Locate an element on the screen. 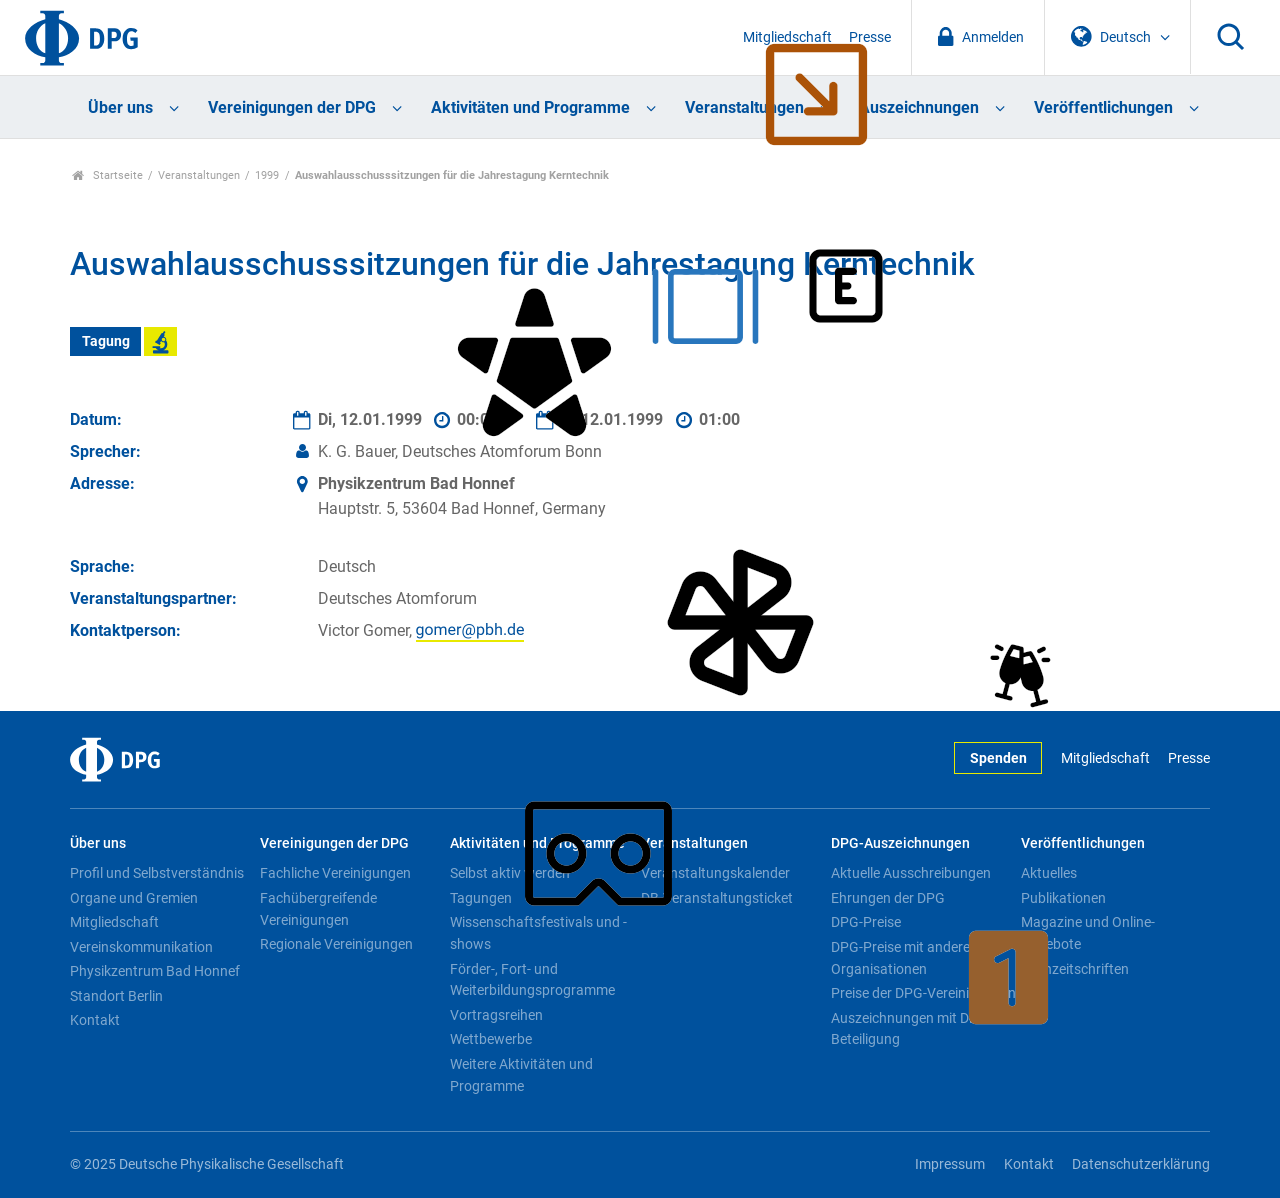 This screenshot has width=1280, height=1198. navigate to the next item diagonally is located at coordinates (816, 94).